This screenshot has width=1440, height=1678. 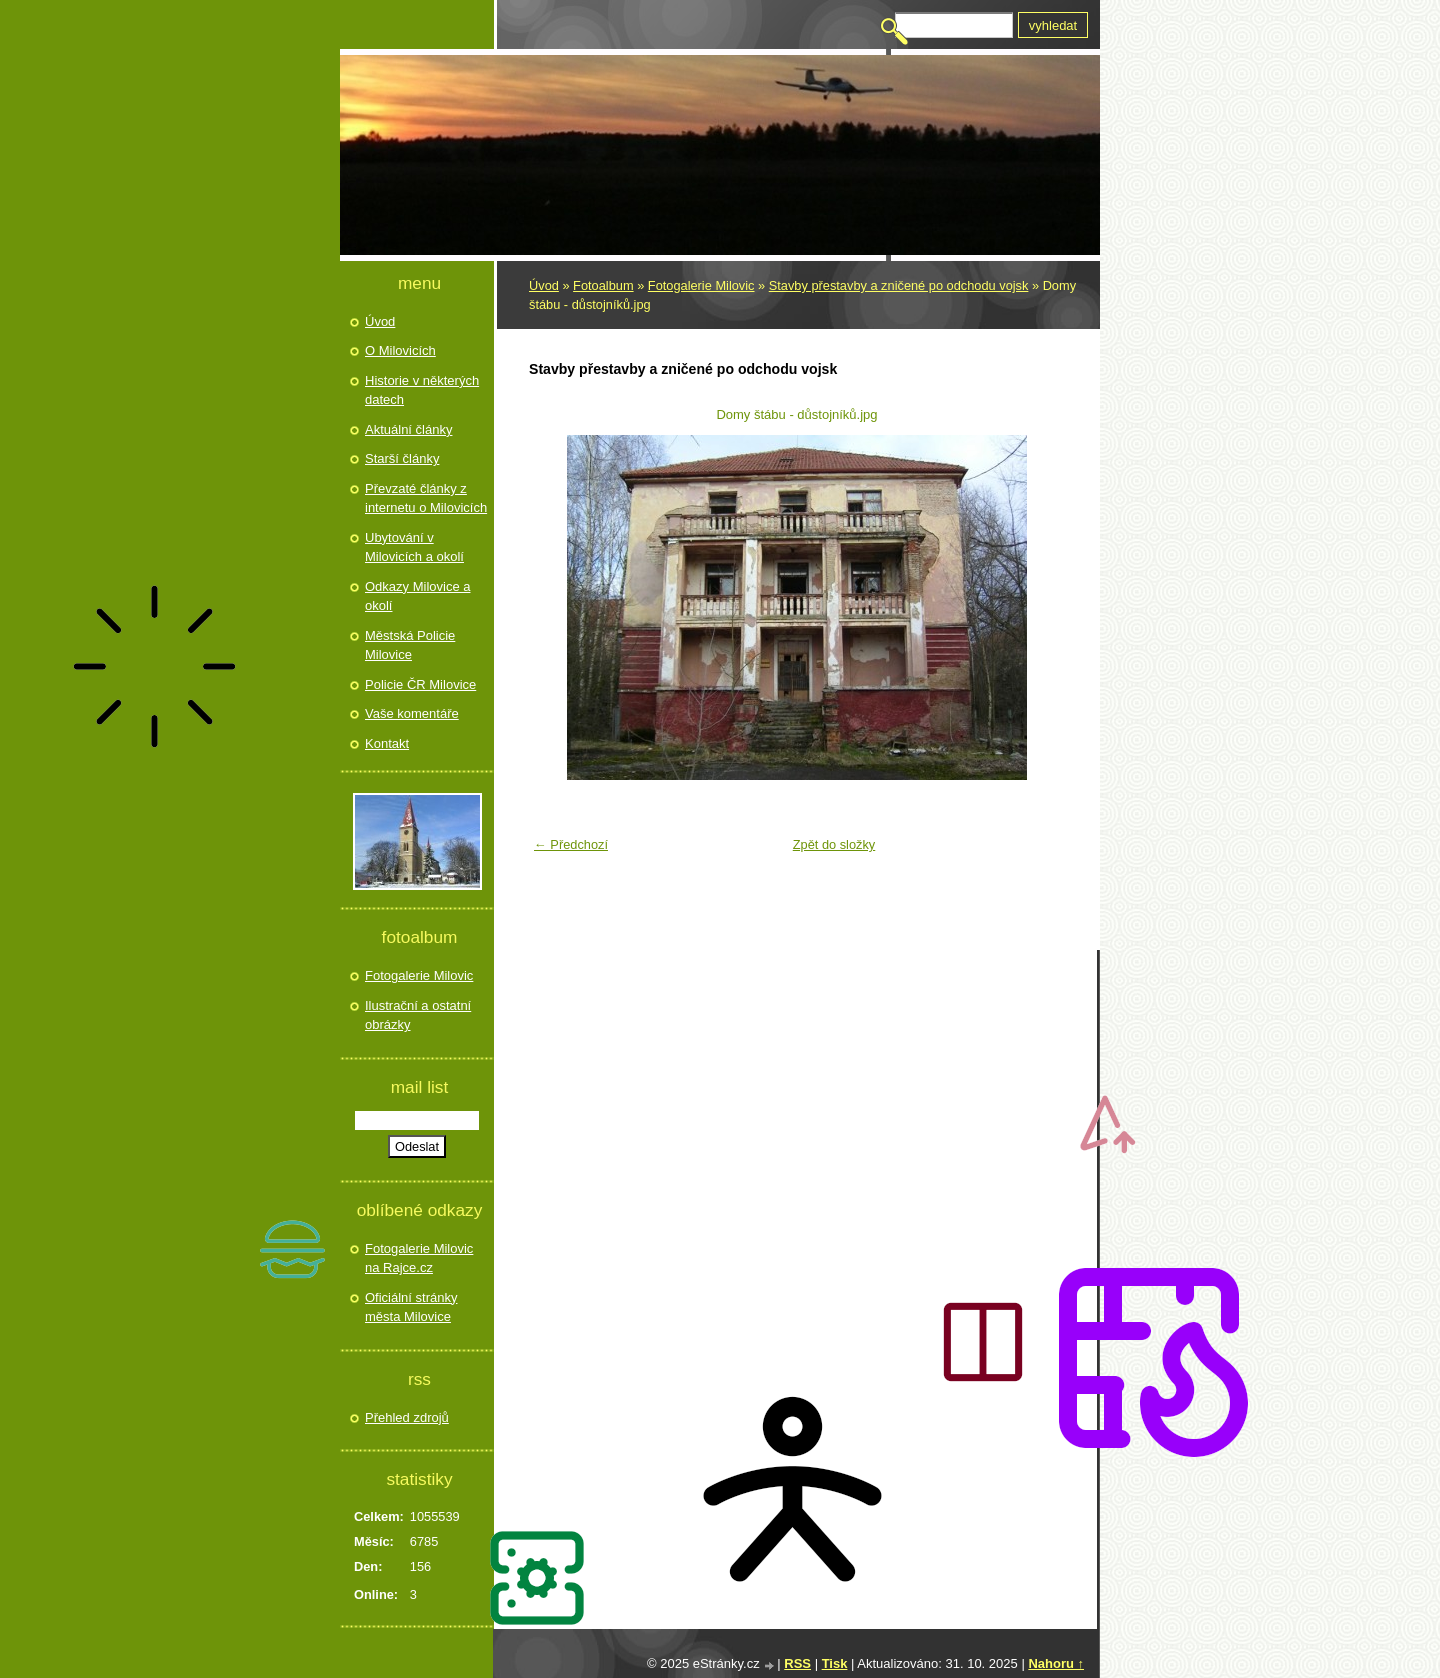 What do you see at coordinates (1105, 1123) in the screenshot?
I see `navigate upward or move to previous location` at bounding box center [1105, 1123].